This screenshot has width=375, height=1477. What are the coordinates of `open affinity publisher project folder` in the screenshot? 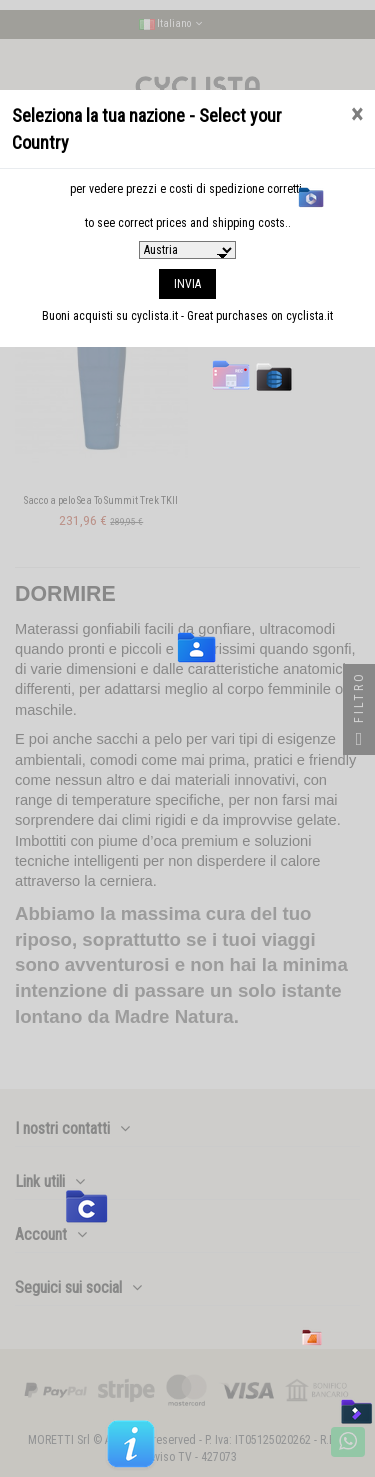 It's located at (312, 1338).